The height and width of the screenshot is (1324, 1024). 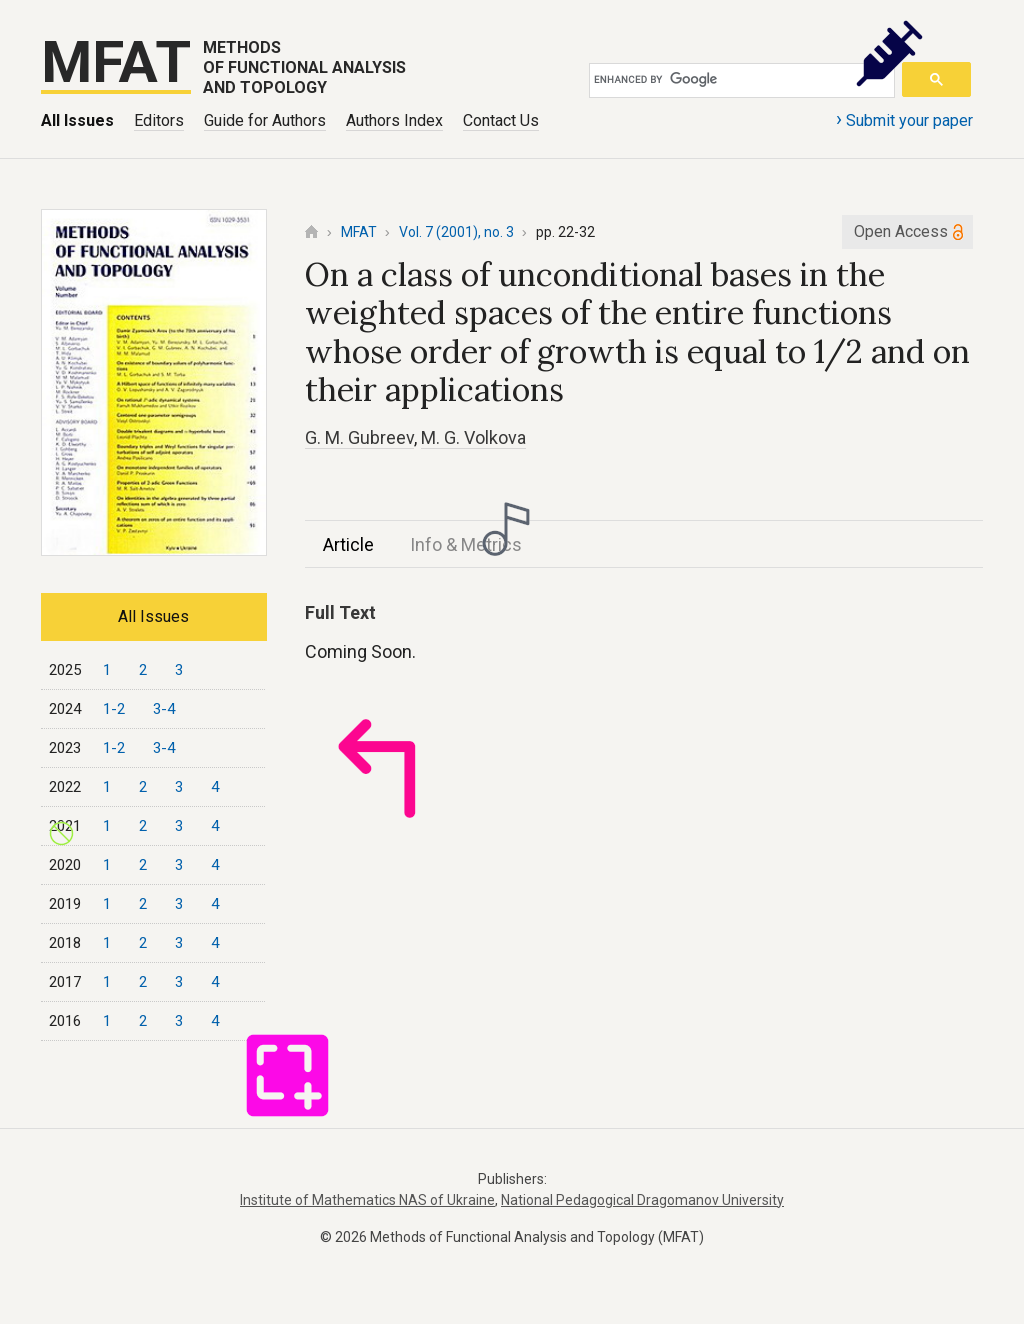 I want to click on undo or go back to previous action, so click(x=380, y=768).